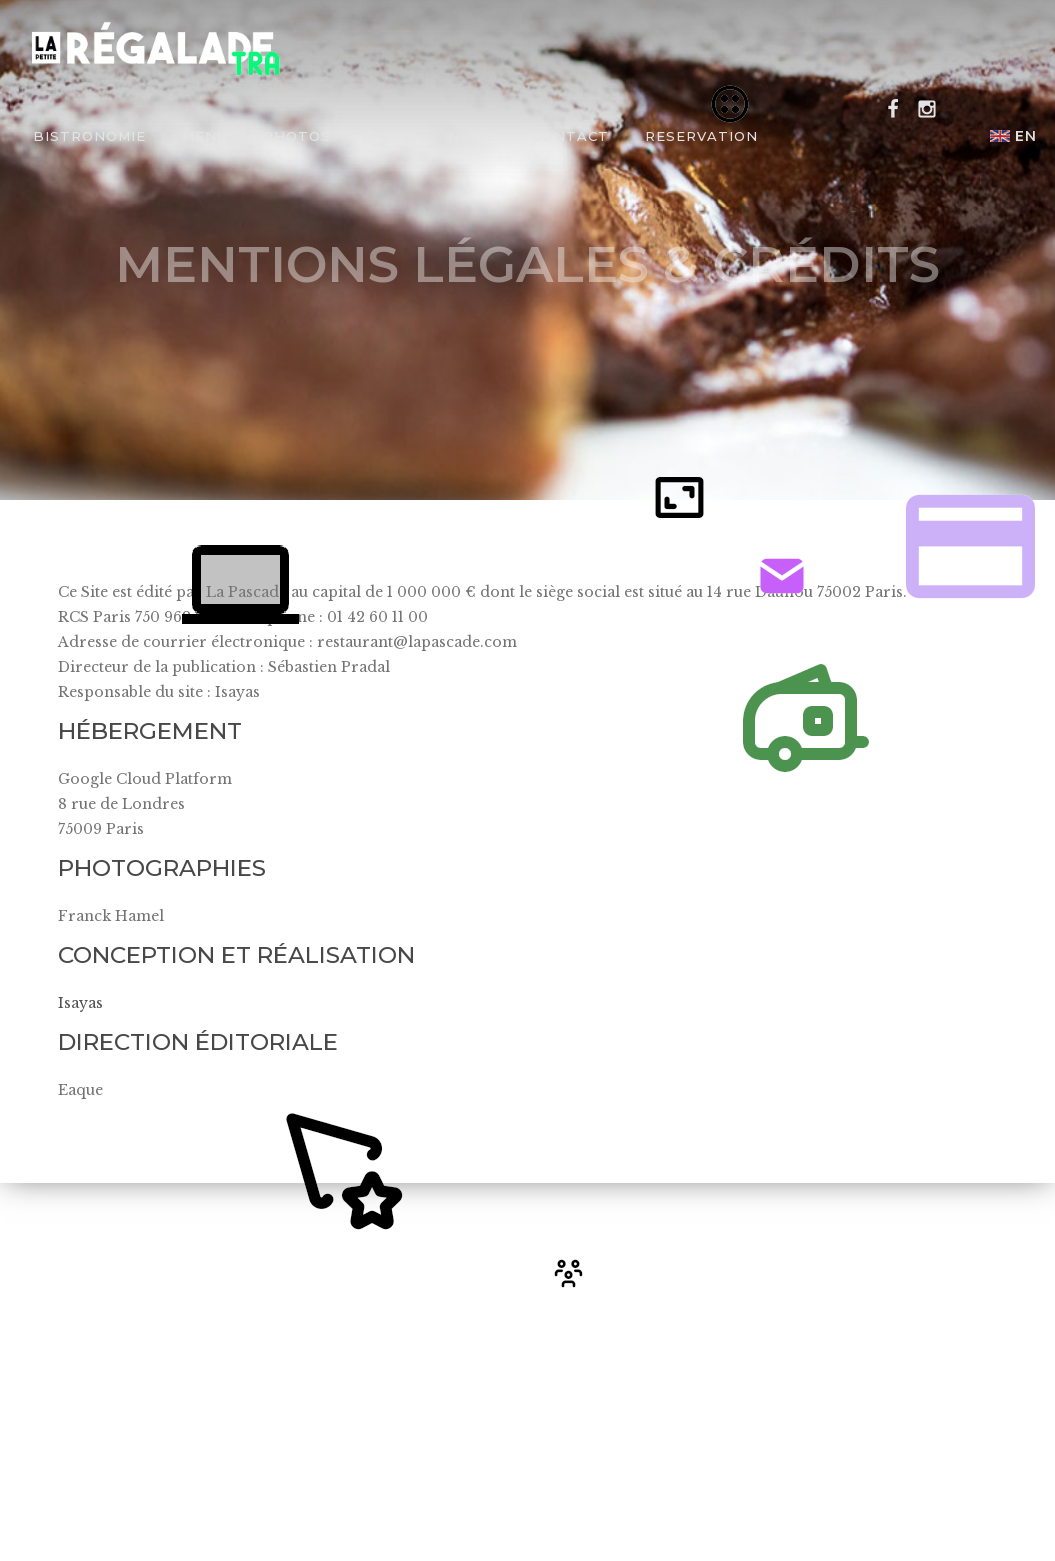 The width and height of the screenshot is (1055, 1561). Describe the element at coordinates (568, 1273) in the screenshot. I see `view group members or team roster` at that location.